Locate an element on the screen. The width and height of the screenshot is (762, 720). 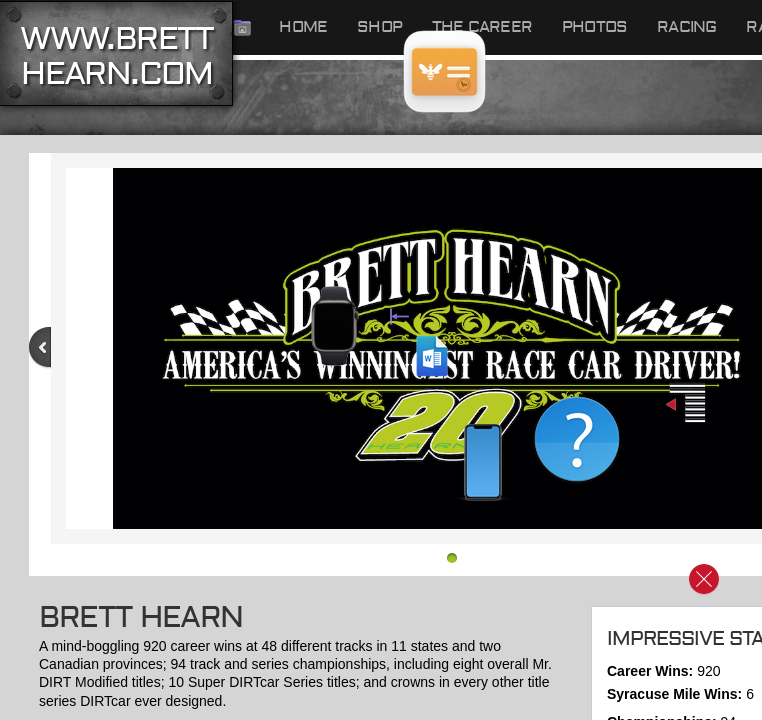
go to the first item in a list or sequence is located at coordinates (399, 316).